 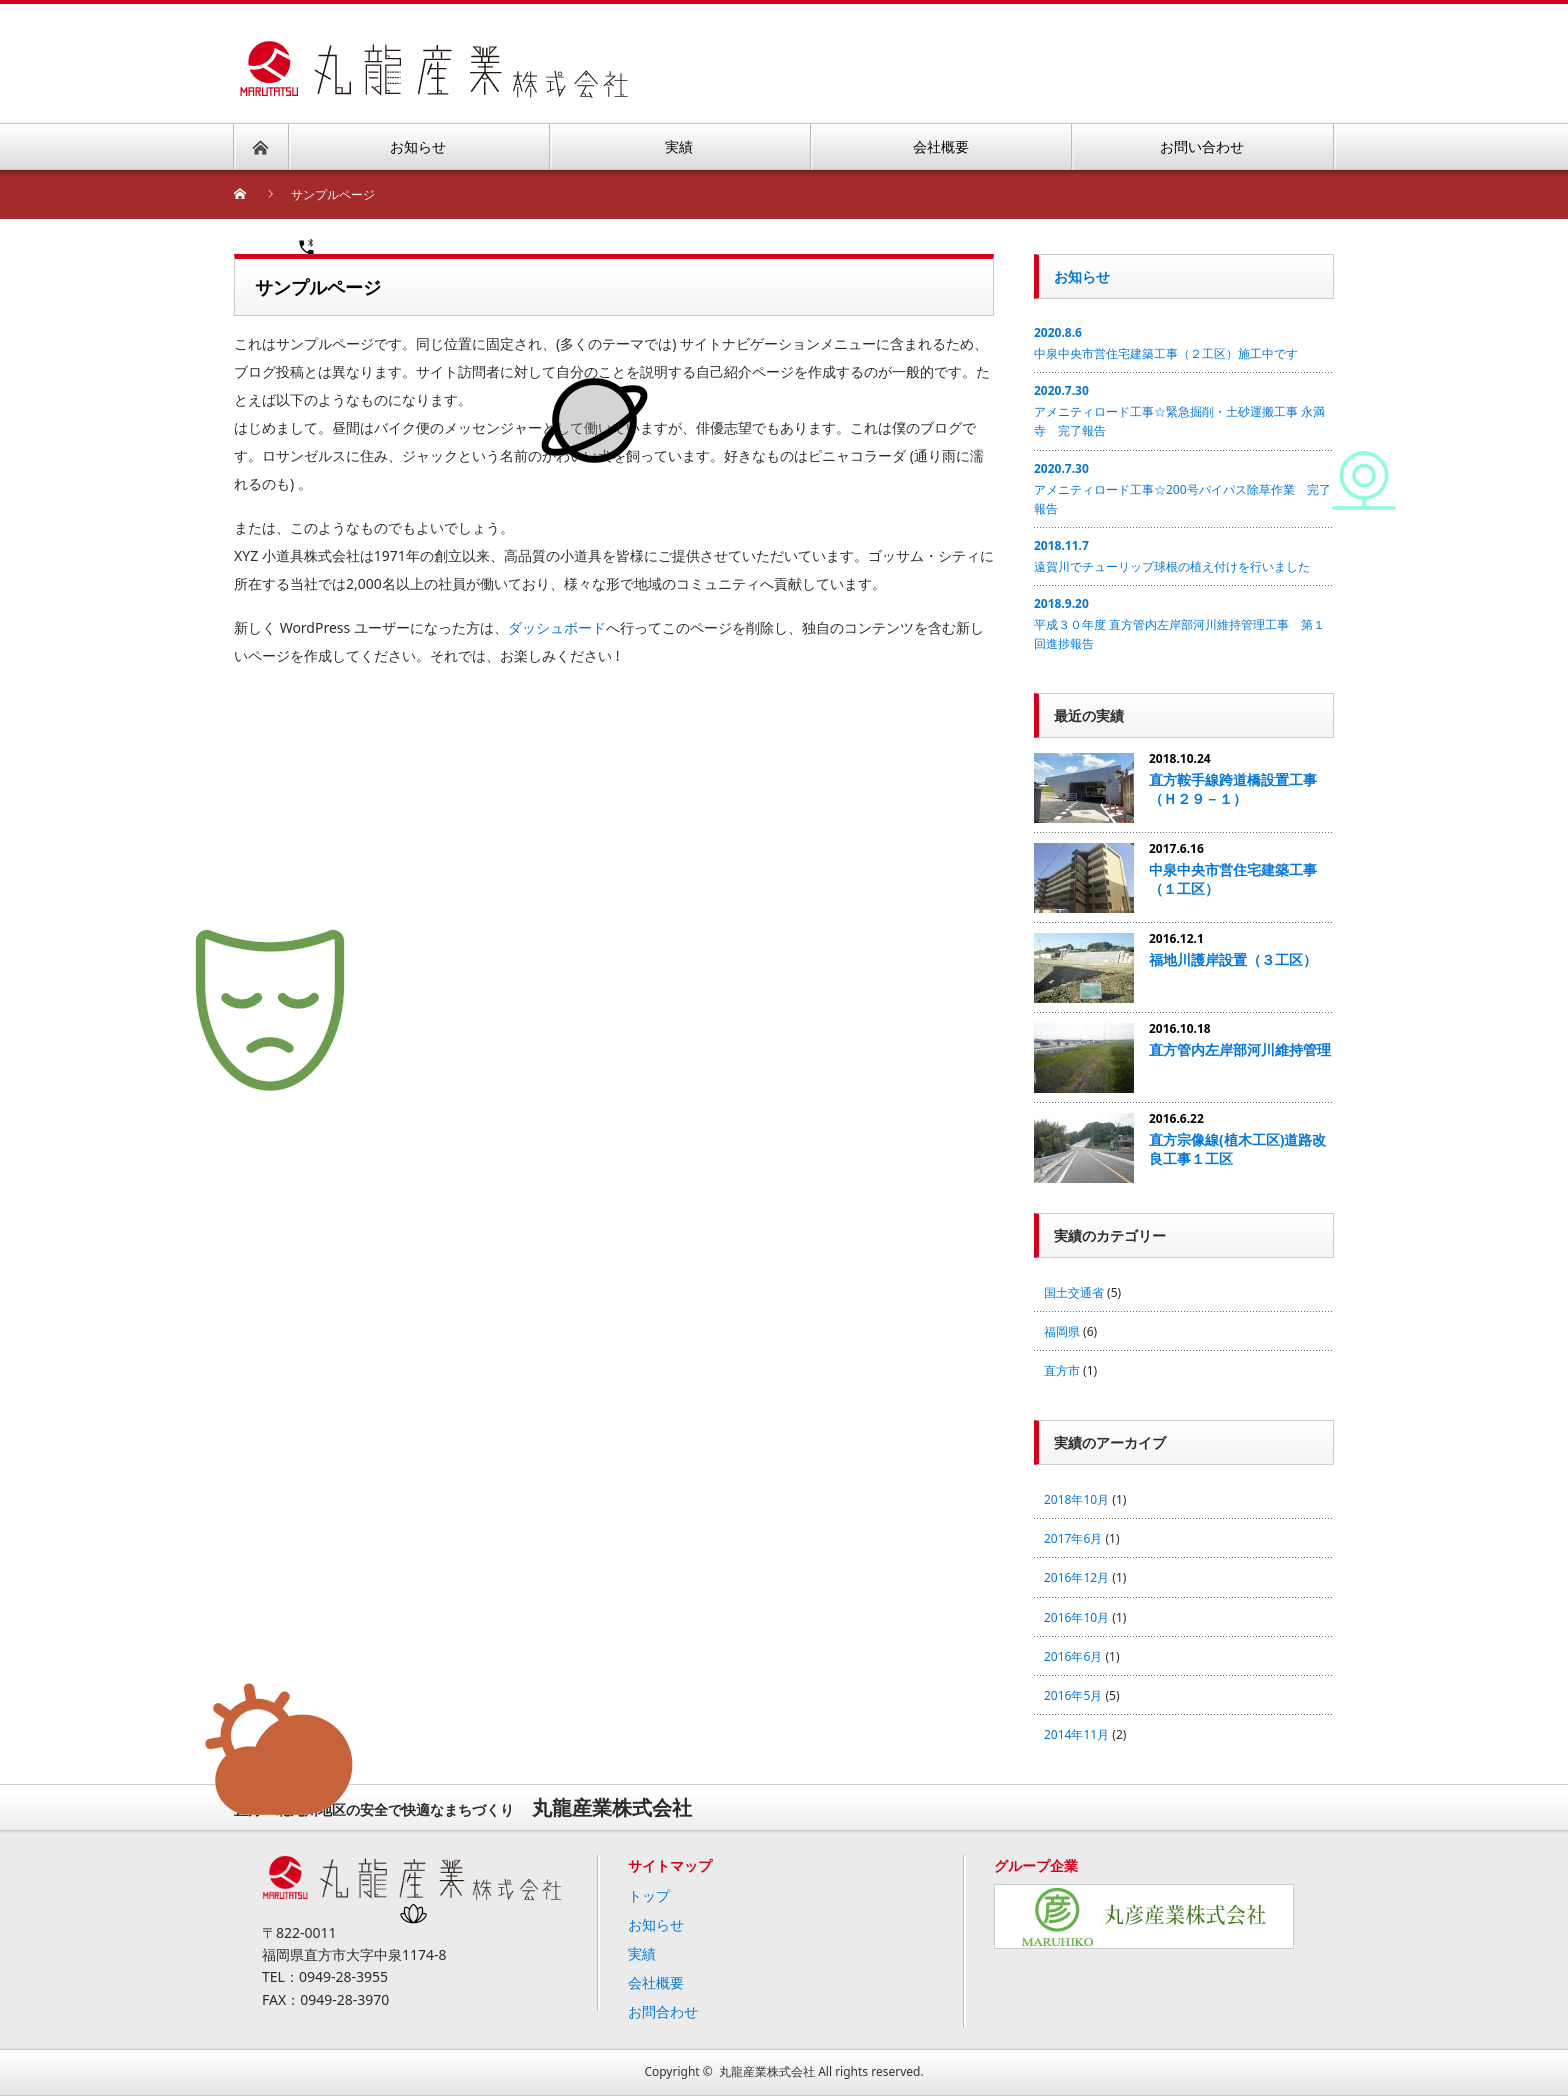 What do you see at coordinates (270, 1004) in the screenshot?
I see `select sad or tragedy theater mask` at bounding box center [270, 1004].